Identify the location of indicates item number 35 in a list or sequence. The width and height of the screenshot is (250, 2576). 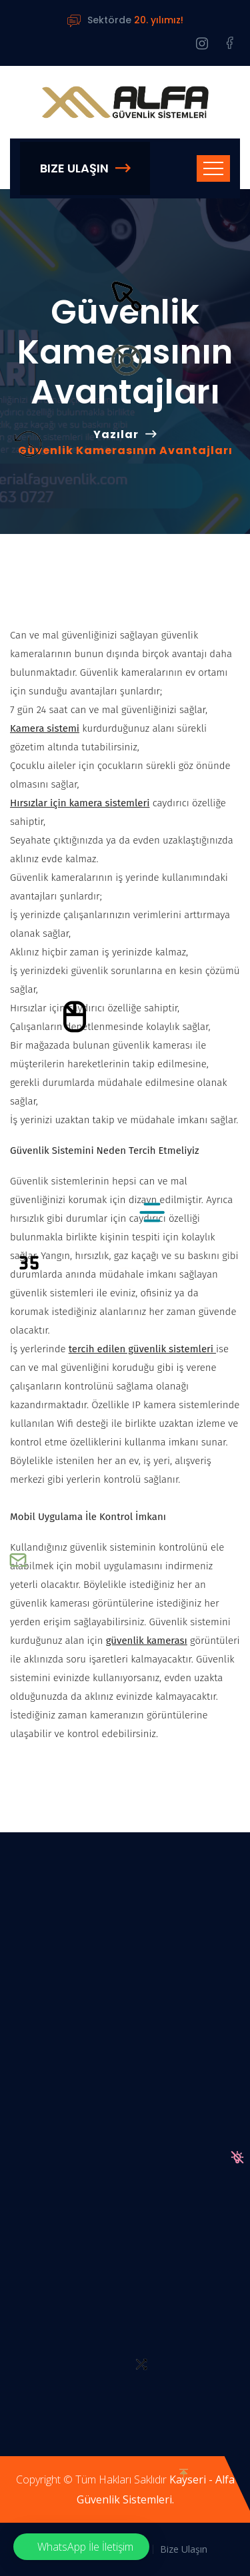
(29, 1262).